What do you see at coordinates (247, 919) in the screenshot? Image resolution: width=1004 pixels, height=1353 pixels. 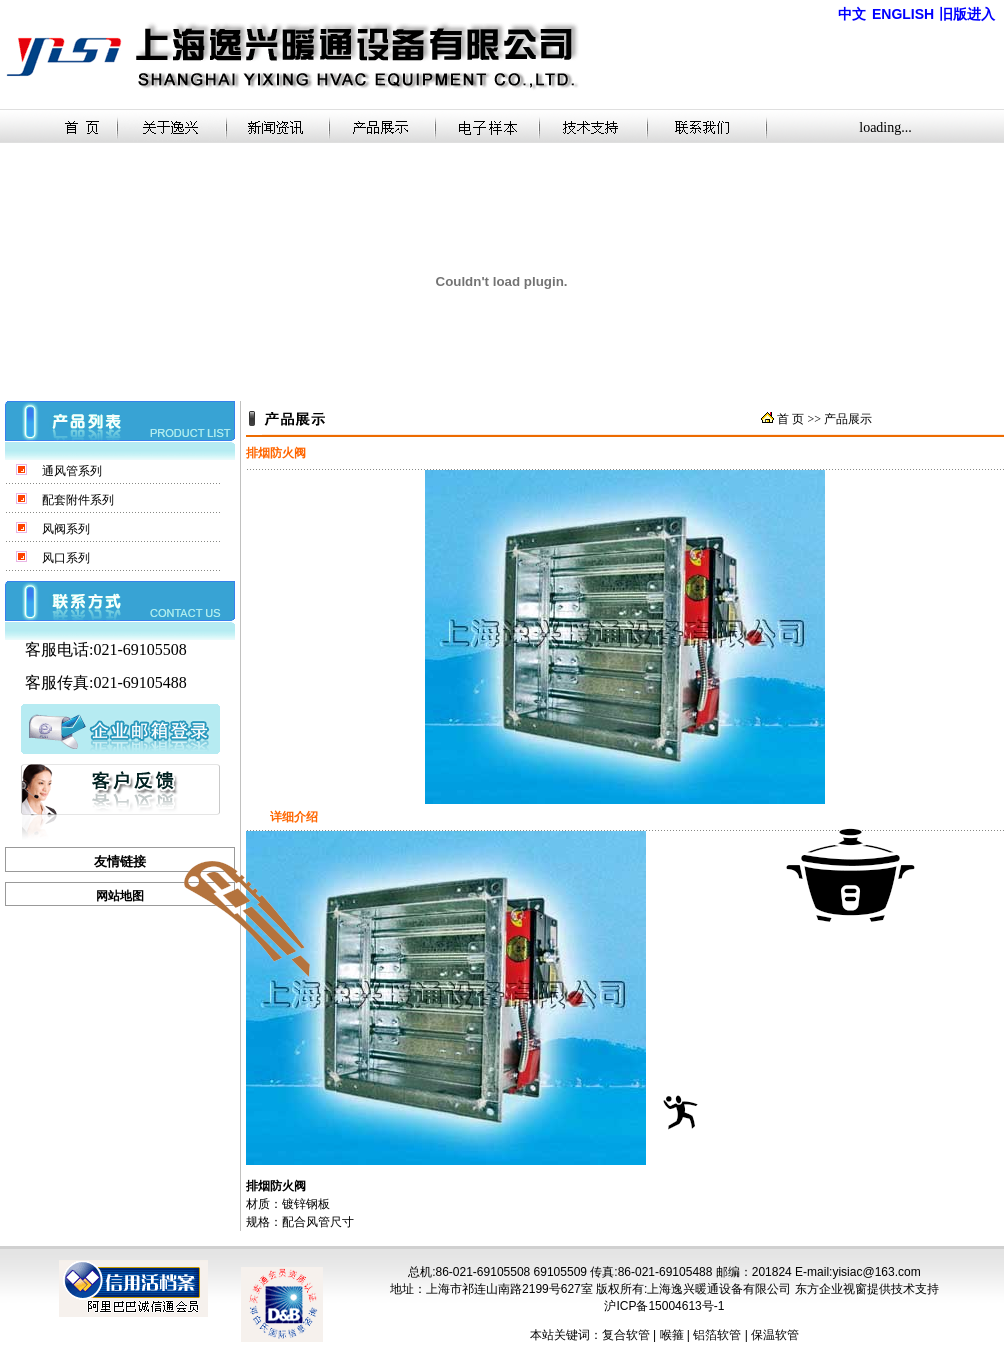 I see `access cutting or trimming tools` at bounding box center [247, 919].